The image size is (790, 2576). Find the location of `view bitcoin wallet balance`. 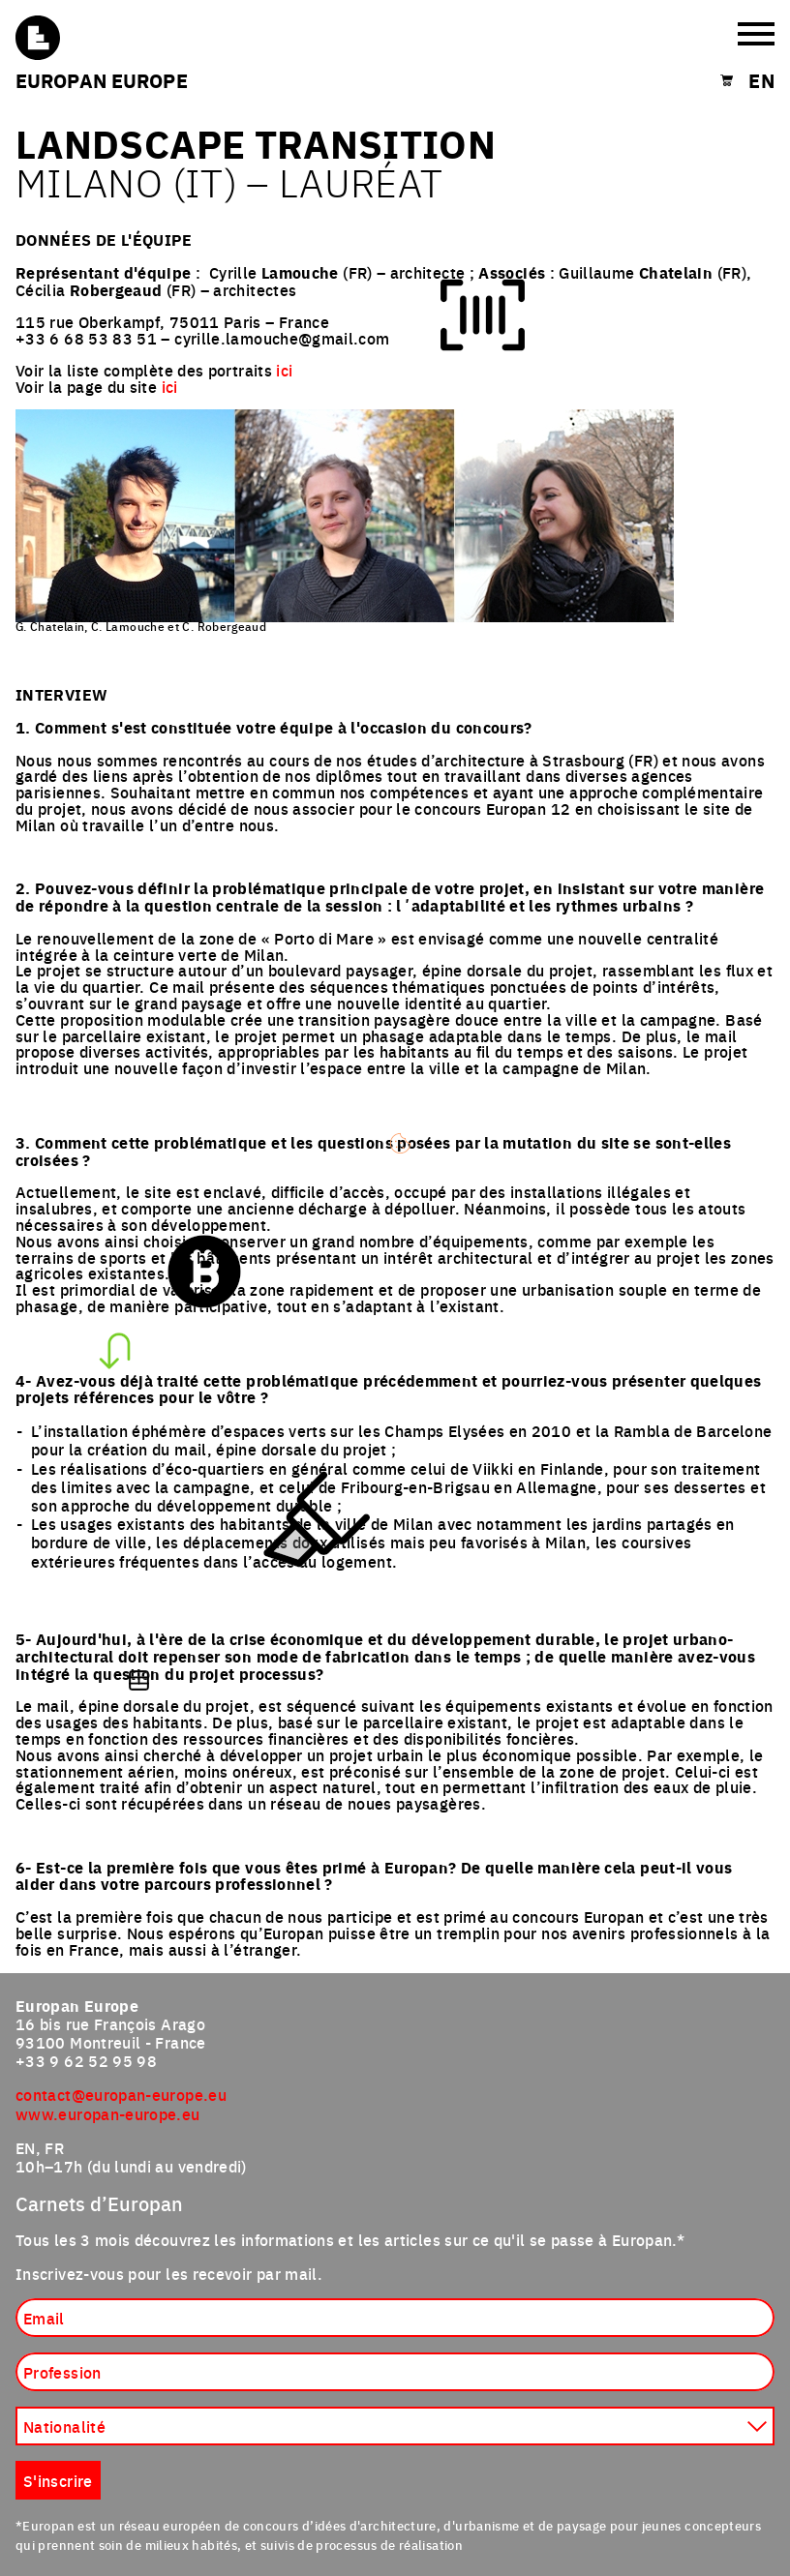

view bitcoin wallet balance is located at coordinates (204, 1272).